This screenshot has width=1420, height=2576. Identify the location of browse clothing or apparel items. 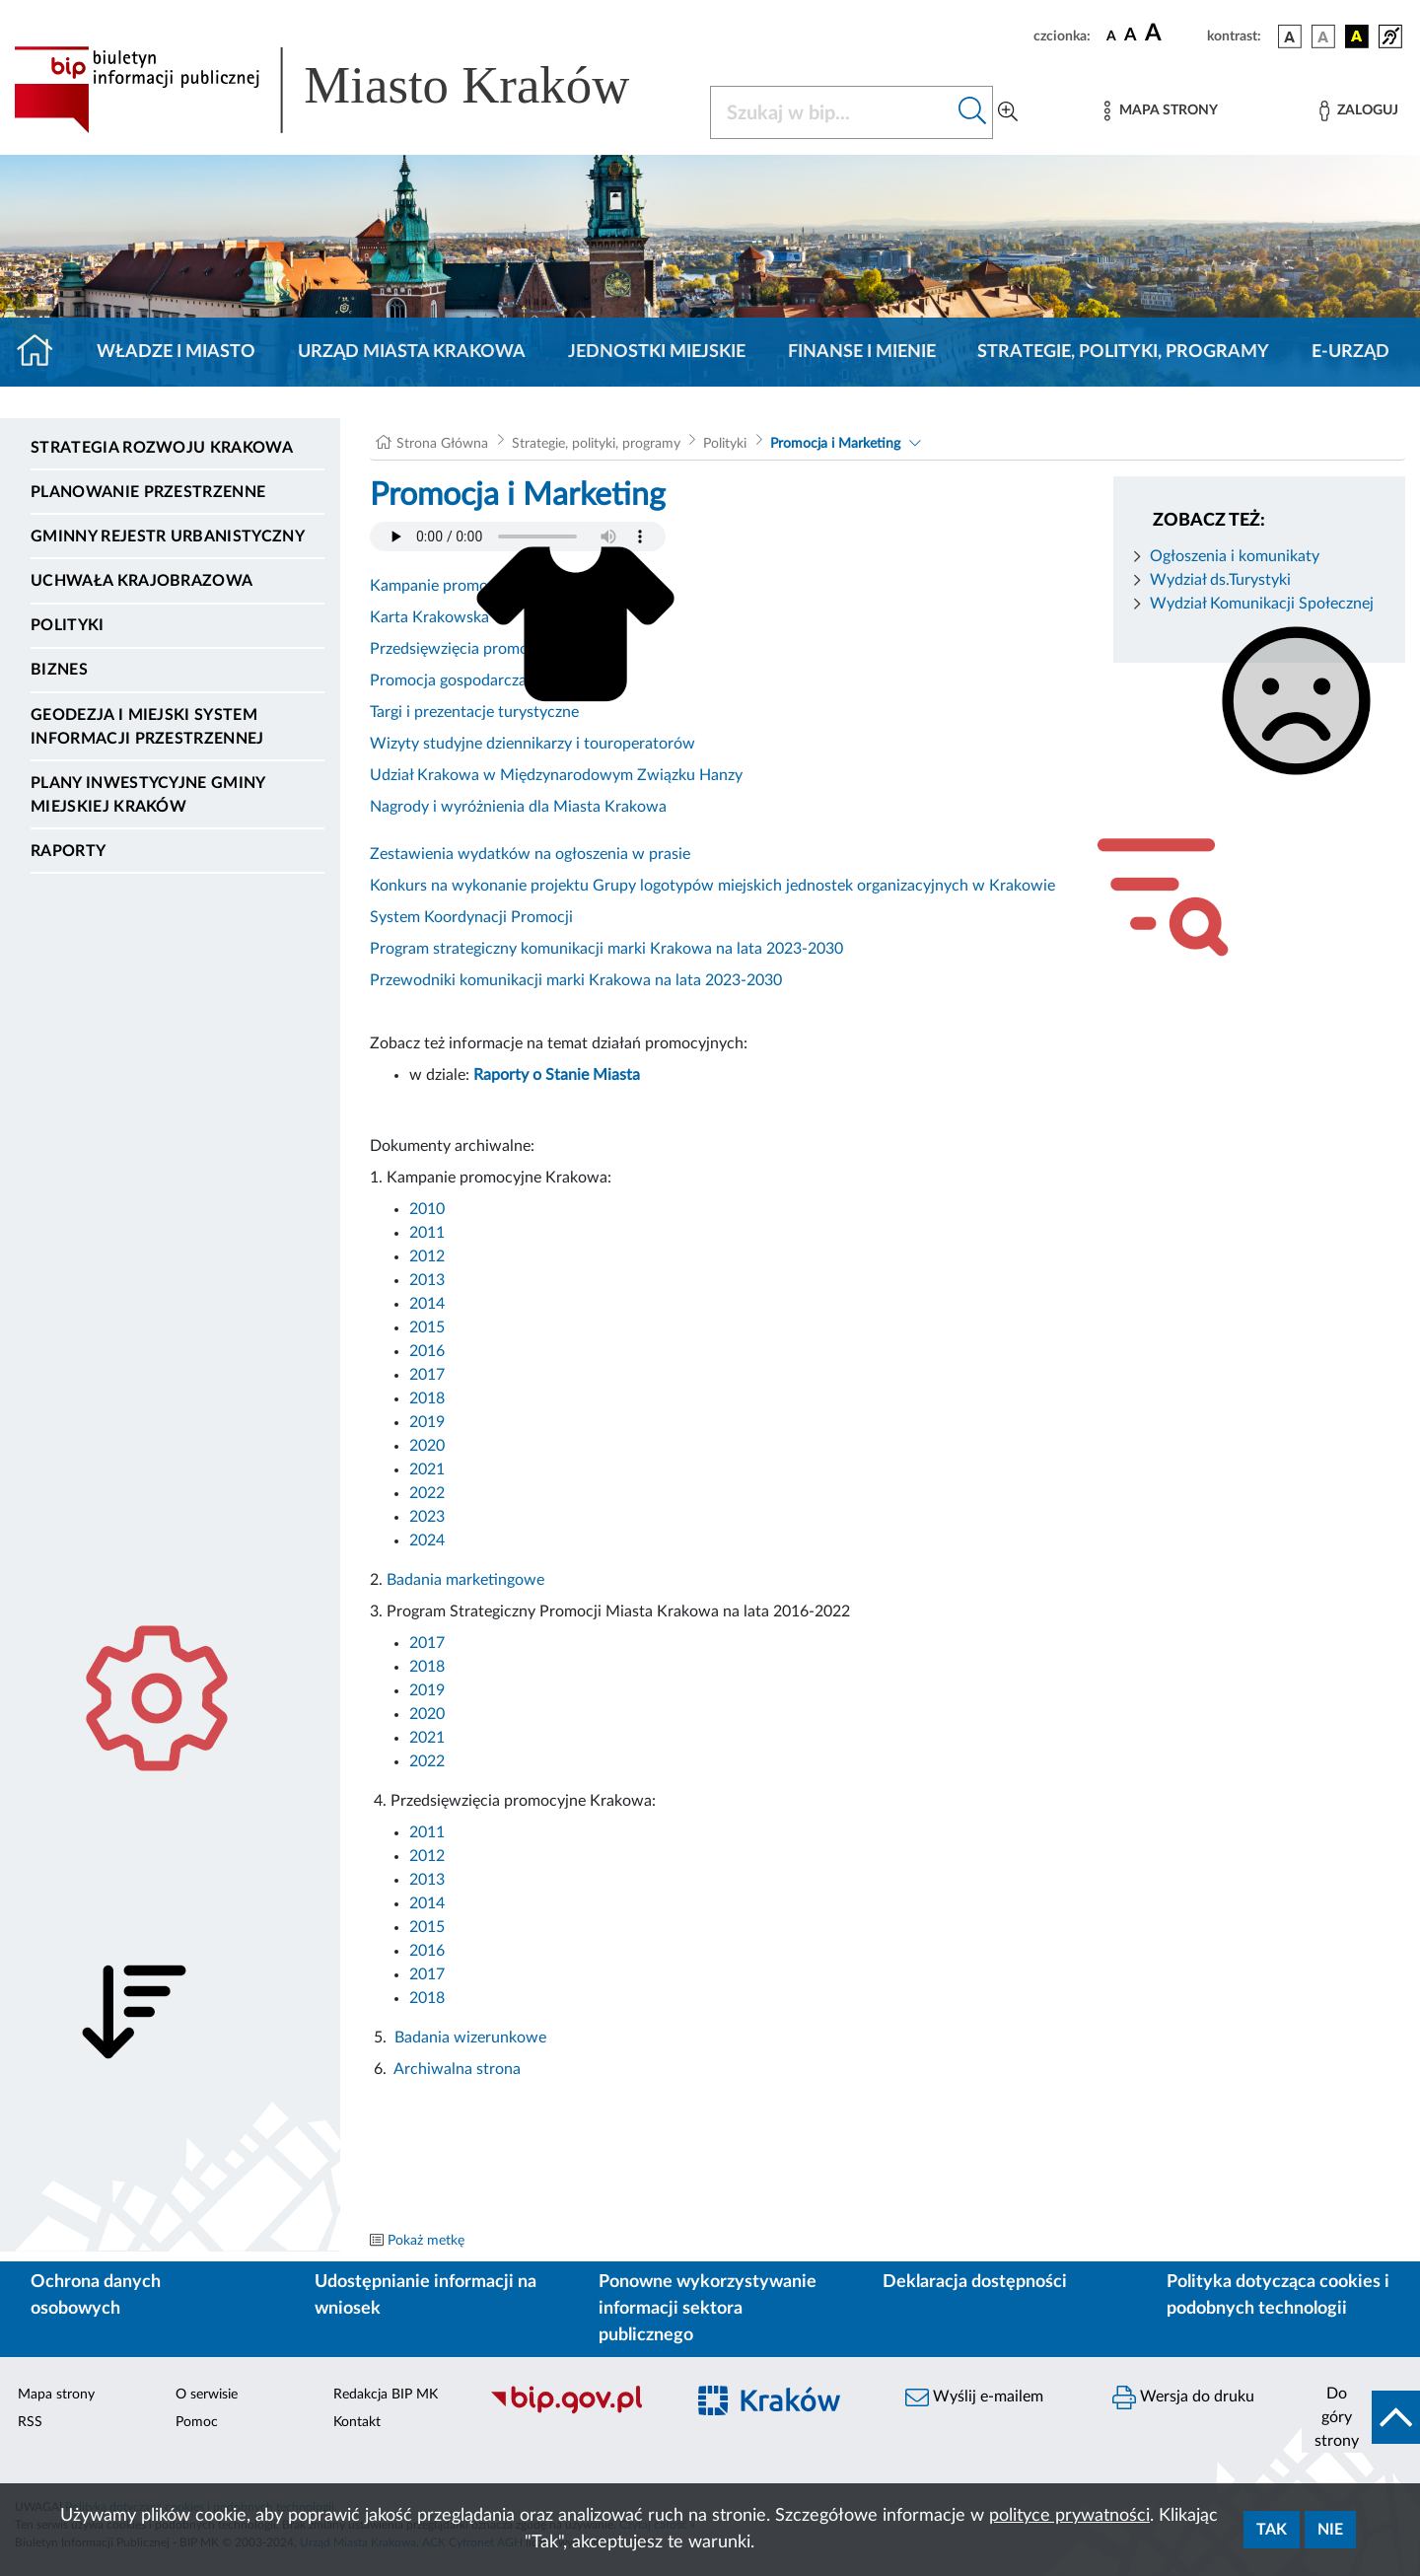
(575, 618).